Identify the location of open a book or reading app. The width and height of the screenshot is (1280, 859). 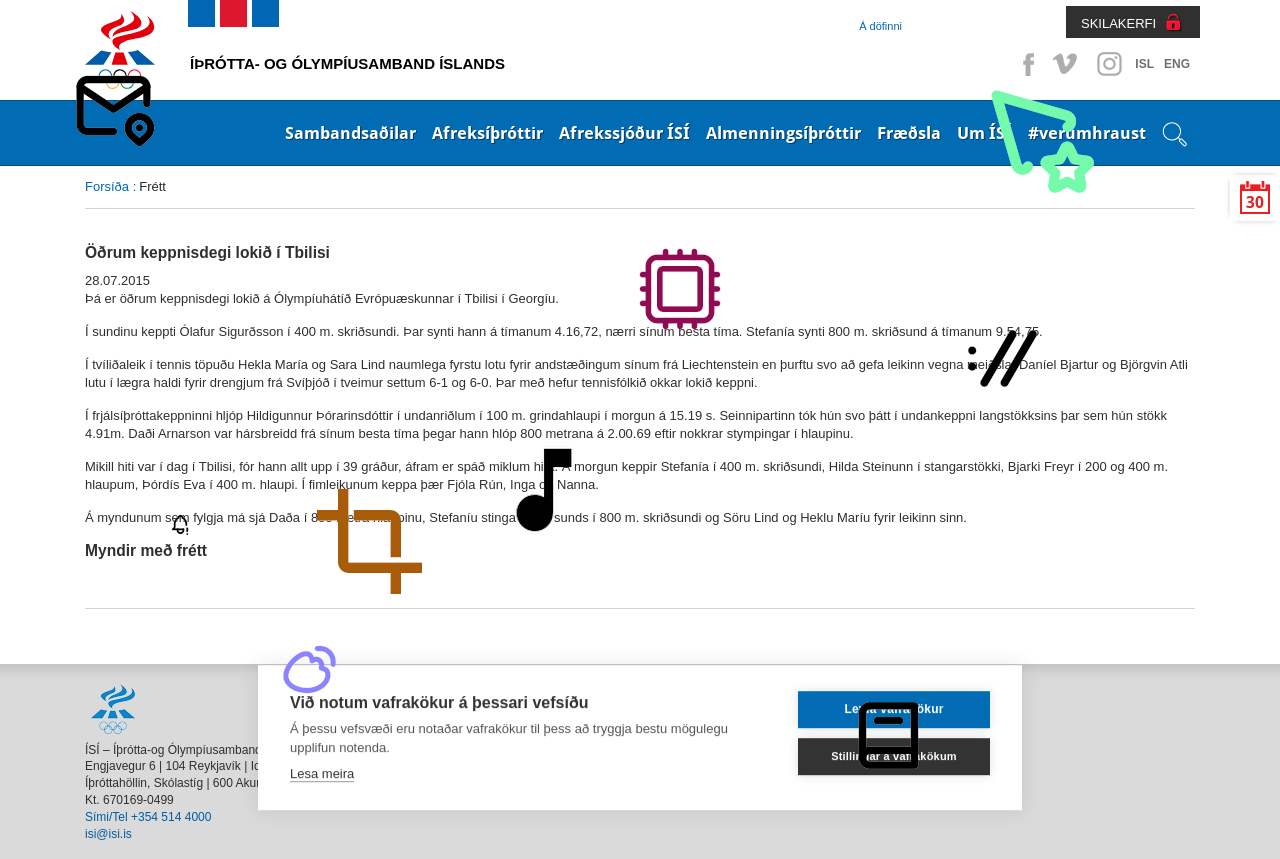
(888, 735).